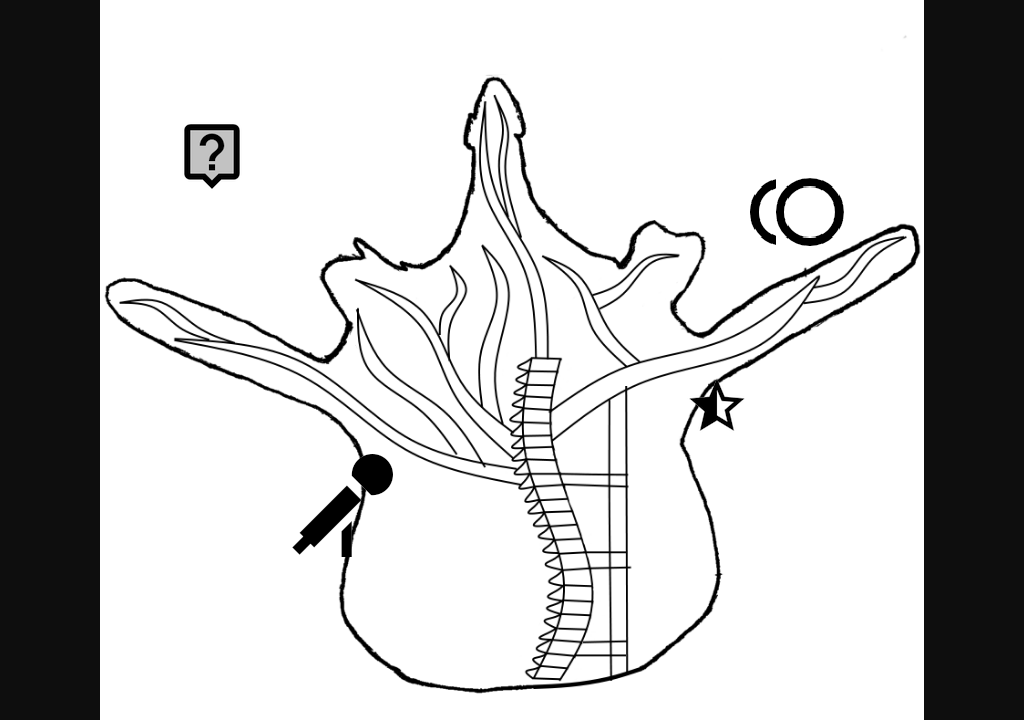  Describe the element at coordinates (797, 212) in the screenshot. I see `view toll or payment information` at that location.